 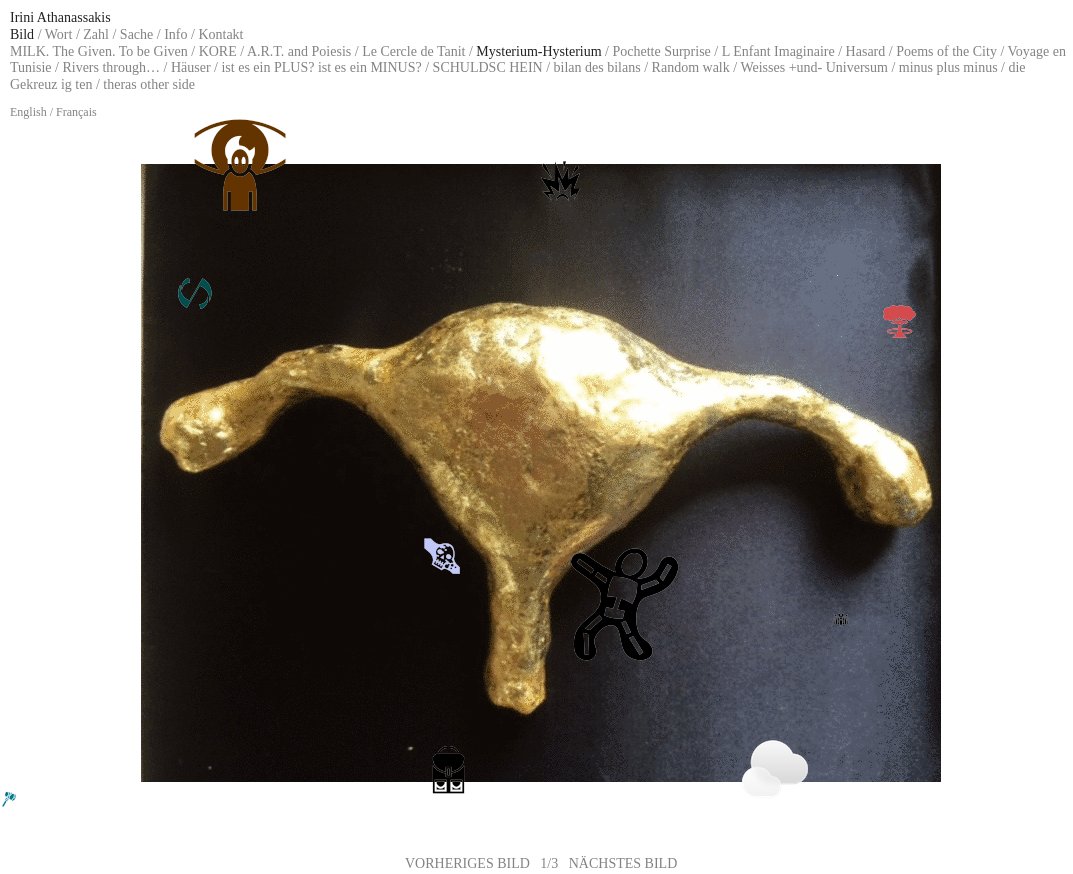 What do you see at coordinates (240, 165) in the screenshot?
I see `indicates a paranoia or anxiety state in gameplay` at bounding box center [240, 165].